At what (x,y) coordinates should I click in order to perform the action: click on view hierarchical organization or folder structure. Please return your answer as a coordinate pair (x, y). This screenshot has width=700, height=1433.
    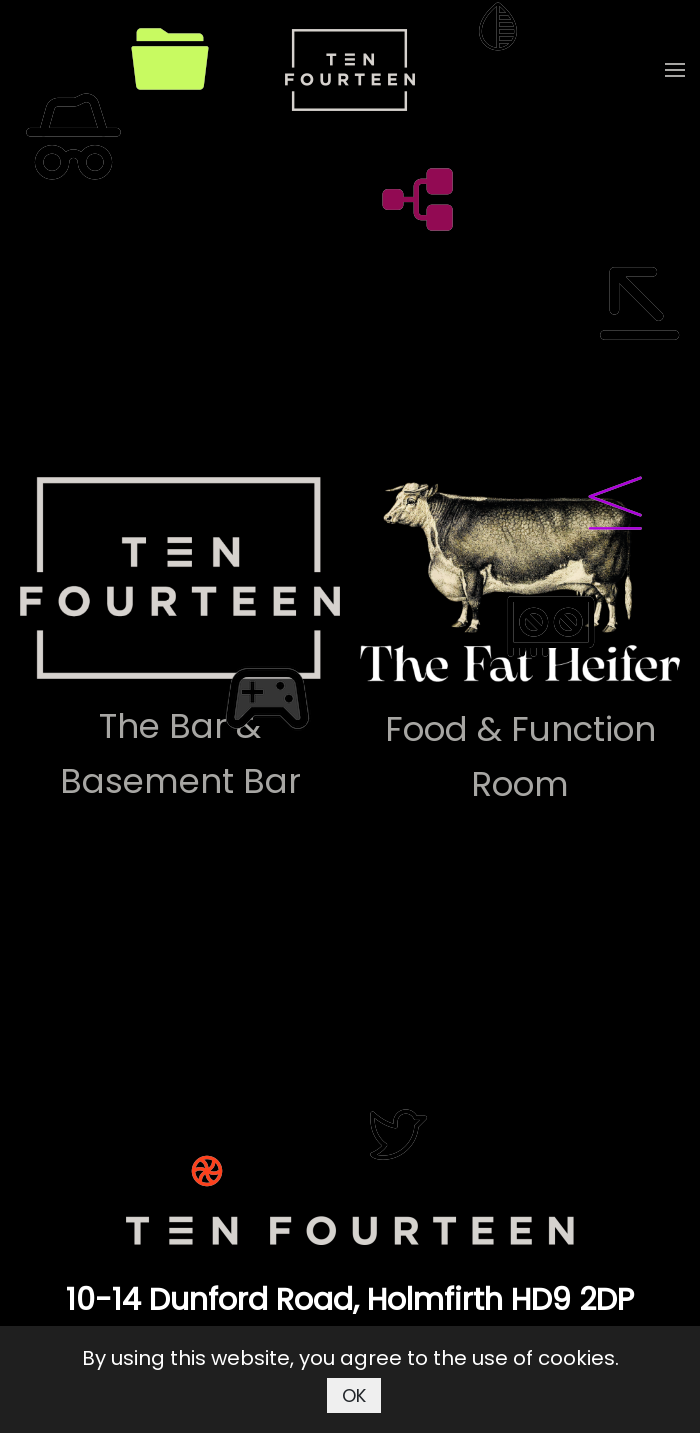
    Looking at the image, I should click on (421, 199).